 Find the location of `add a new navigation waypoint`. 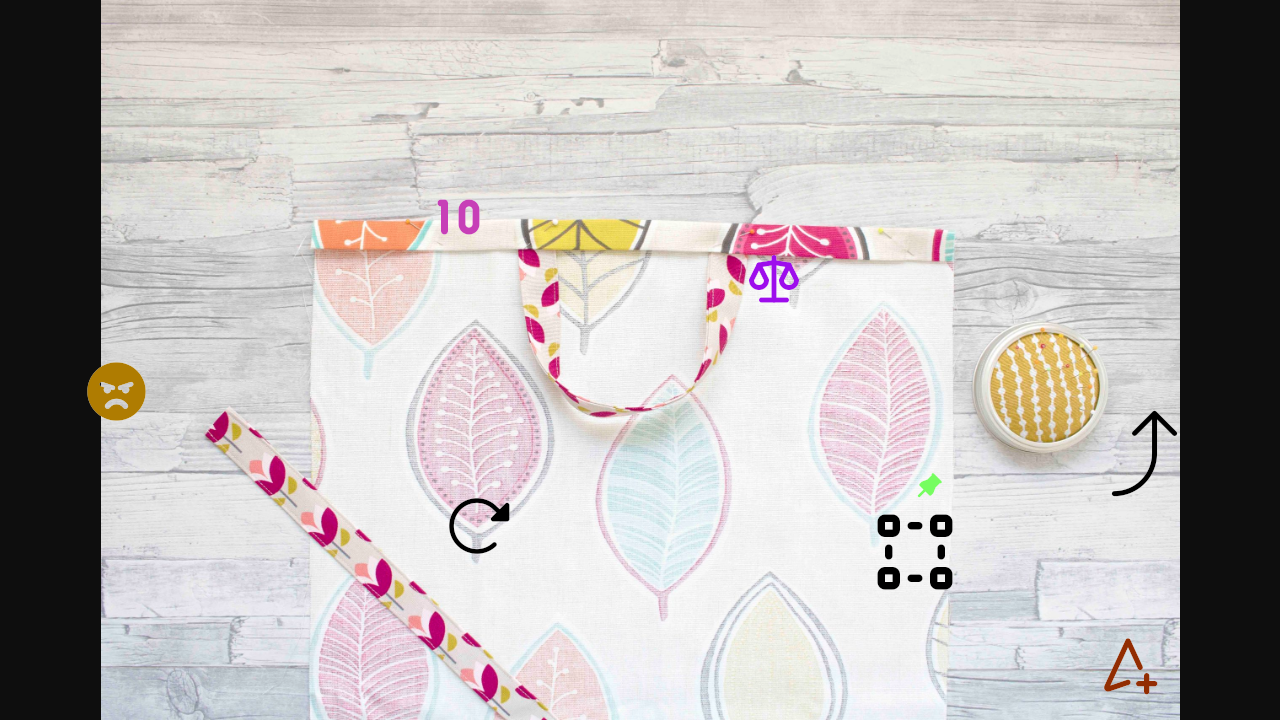

add a new navigation waypoint is located at coordinates (1128, 665).